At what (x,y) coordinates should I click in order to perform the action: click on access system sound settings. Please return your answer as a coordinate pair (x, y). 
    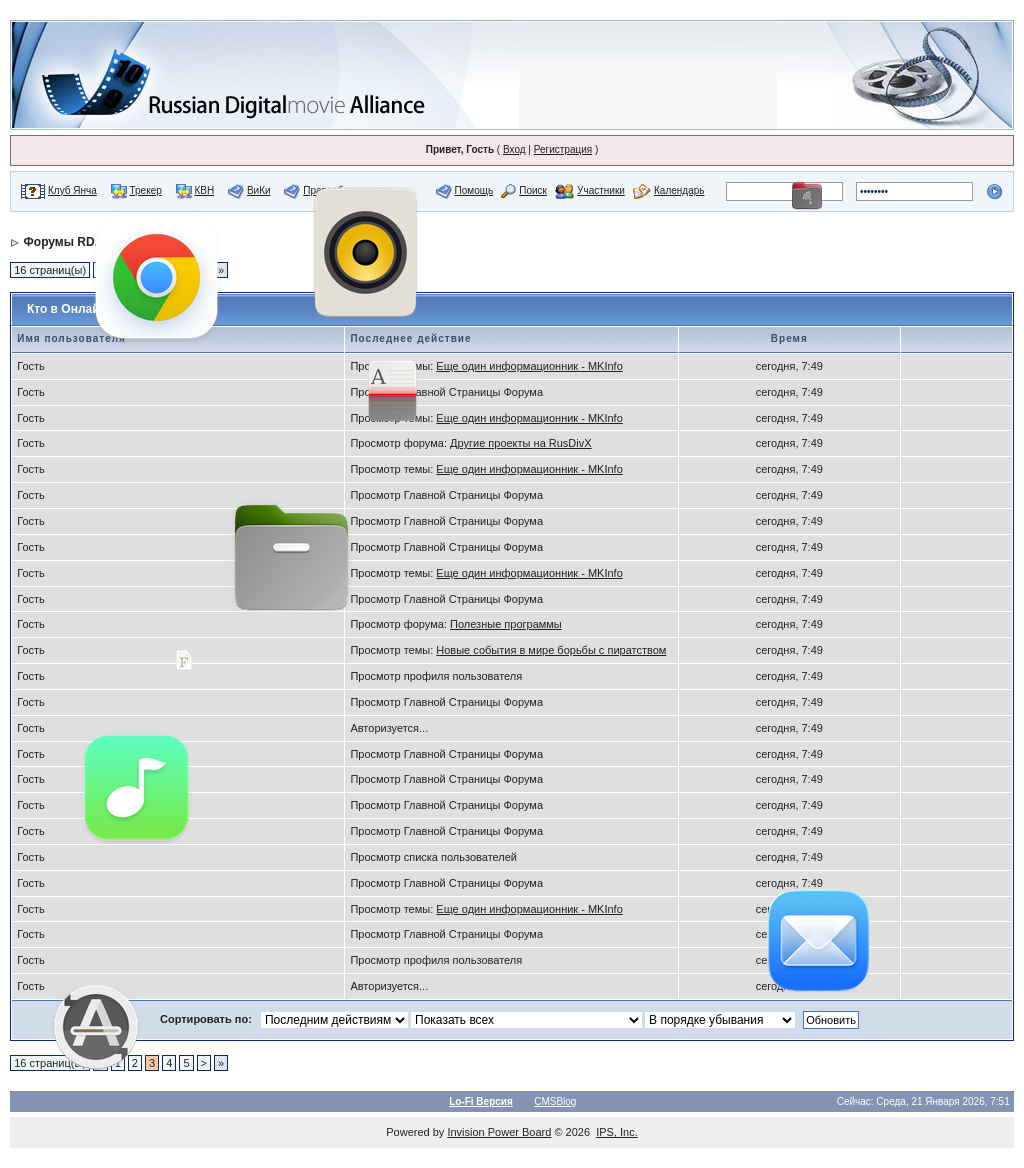
    Looking at the image, I should click on (365, 252).